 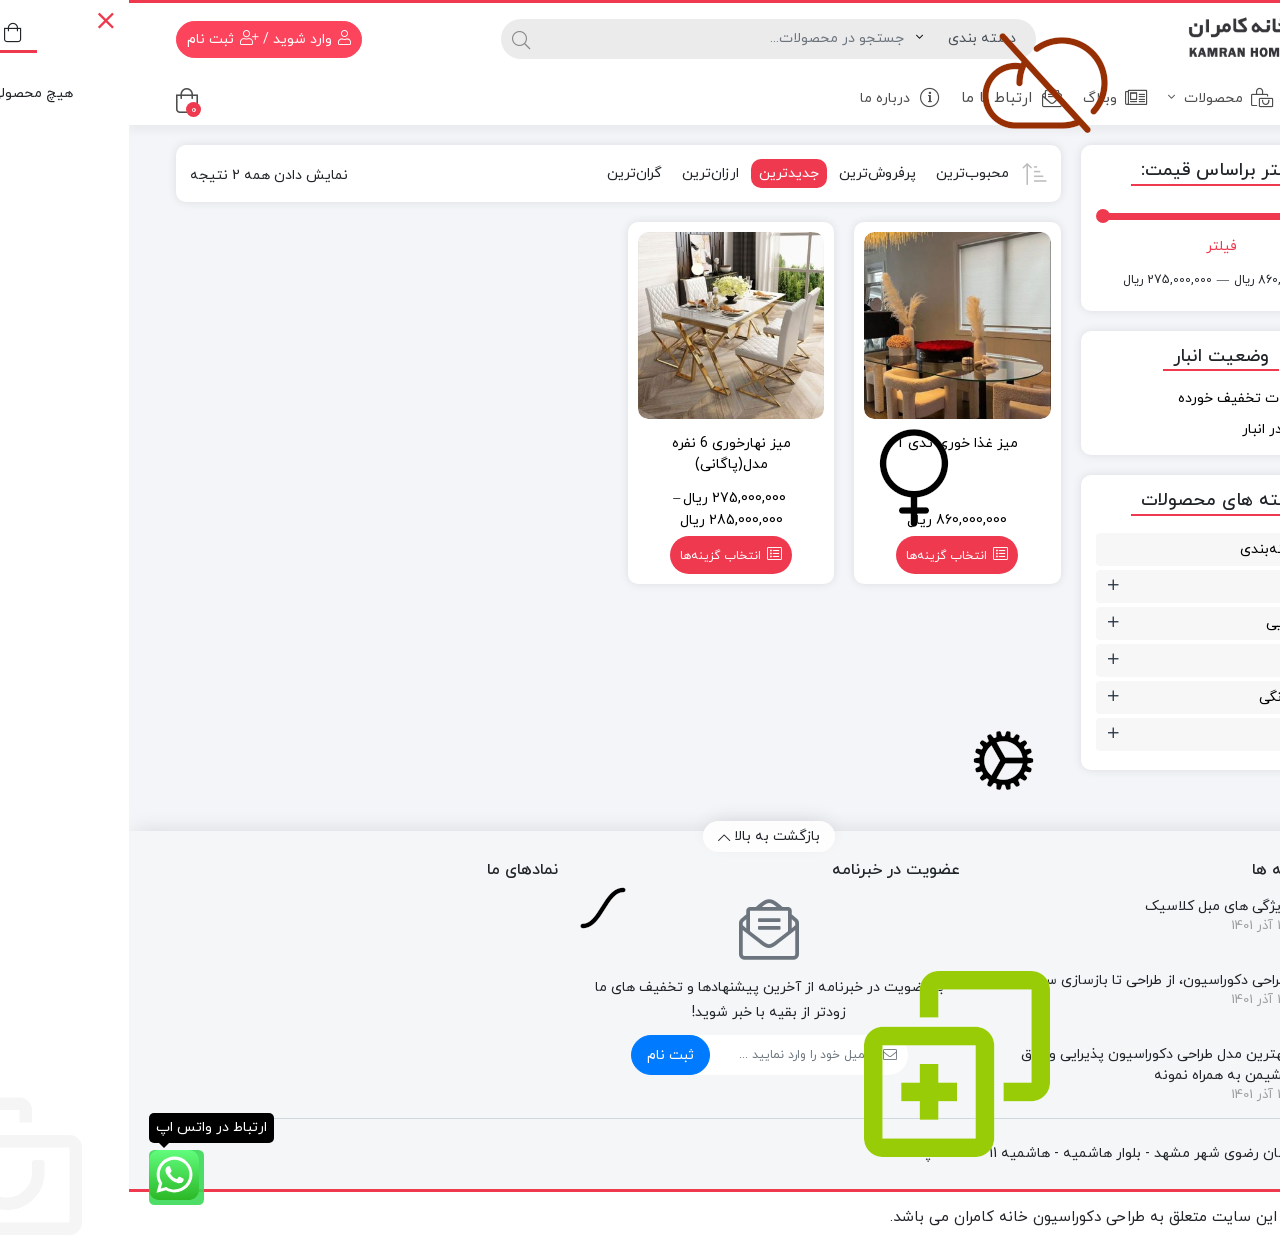 What do you see at coordinates (957, 1064) in the screenshot?
I see `duplicate or copy an item` at bounding box center [957, 1064].